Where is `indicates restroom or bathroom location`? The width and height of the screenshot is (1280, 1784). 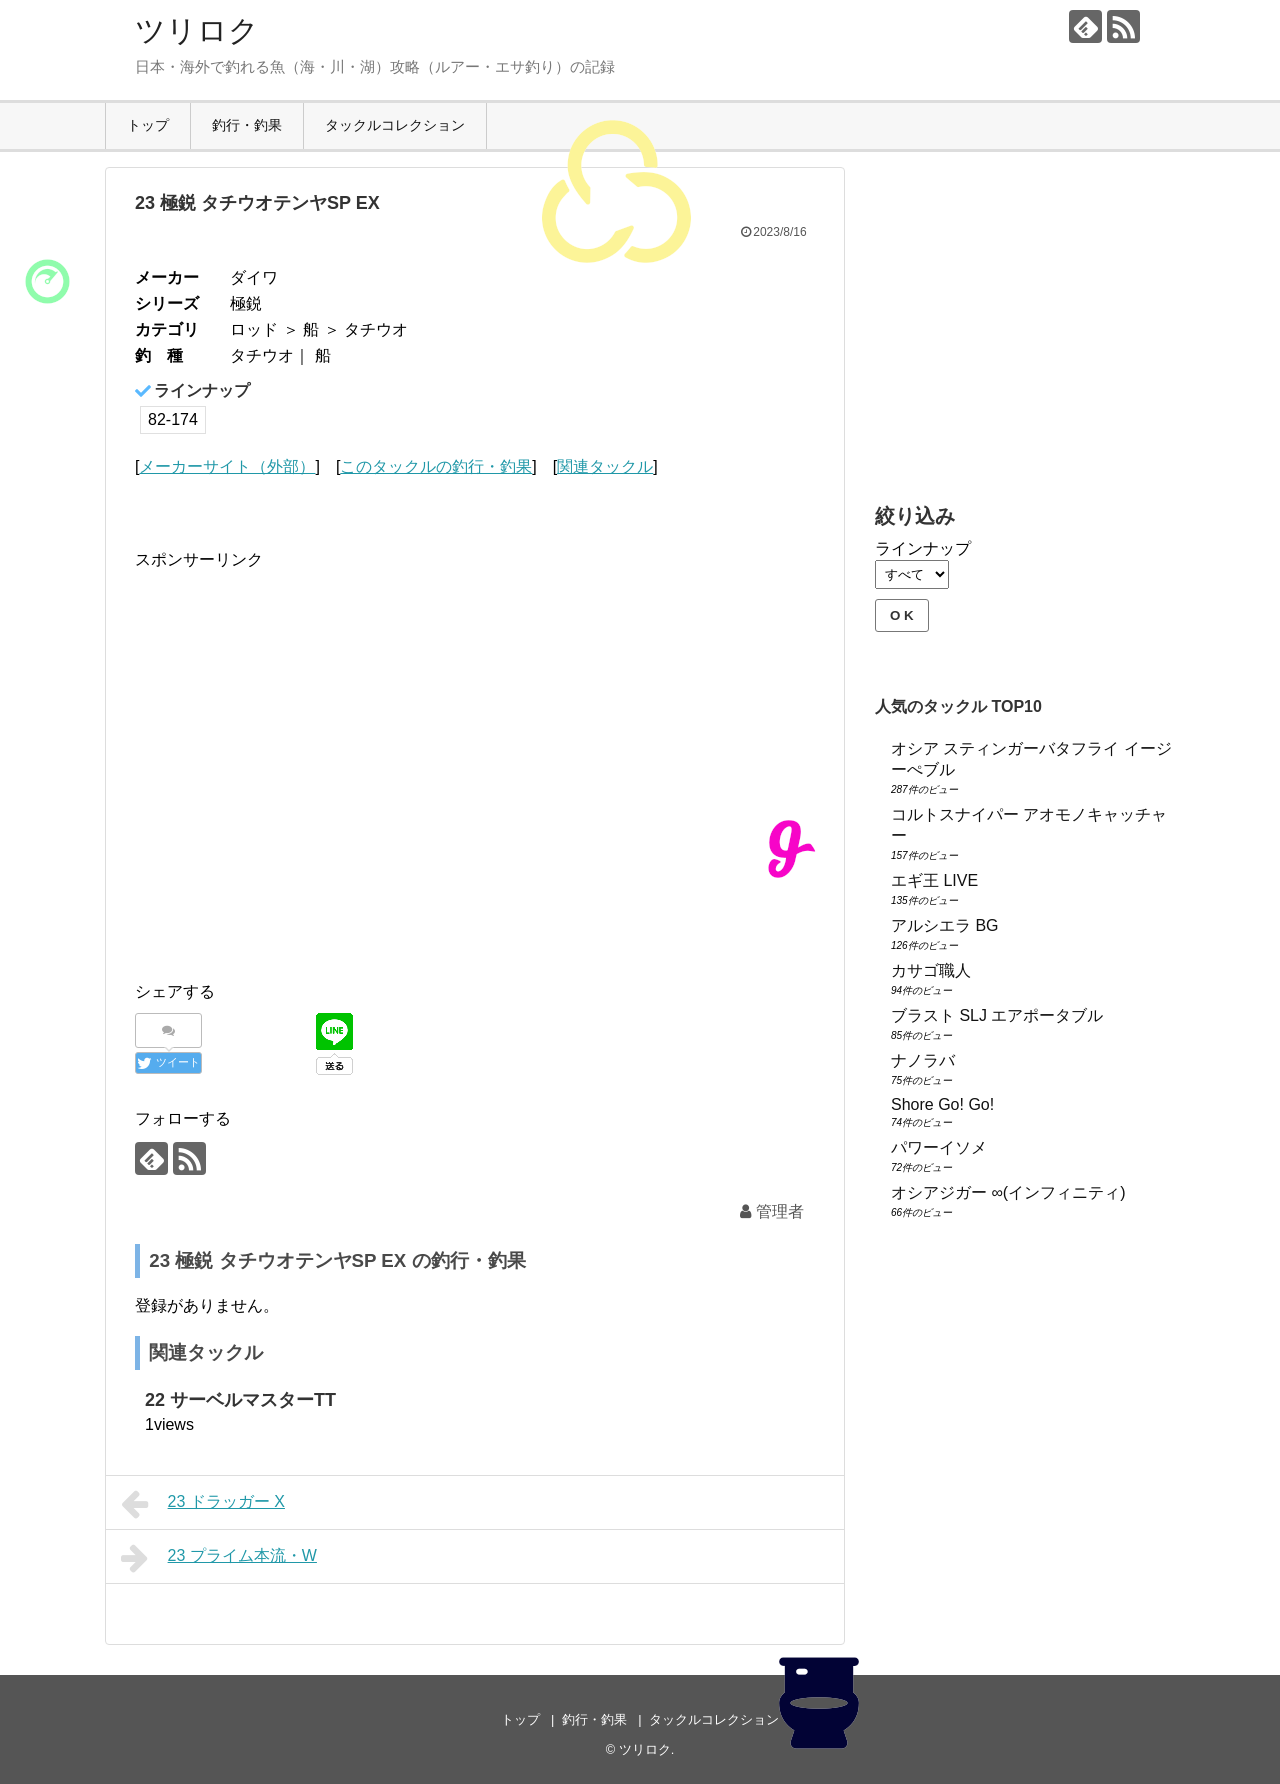
indicates restroom or bathroom location is located at coordinates (819, 1703).